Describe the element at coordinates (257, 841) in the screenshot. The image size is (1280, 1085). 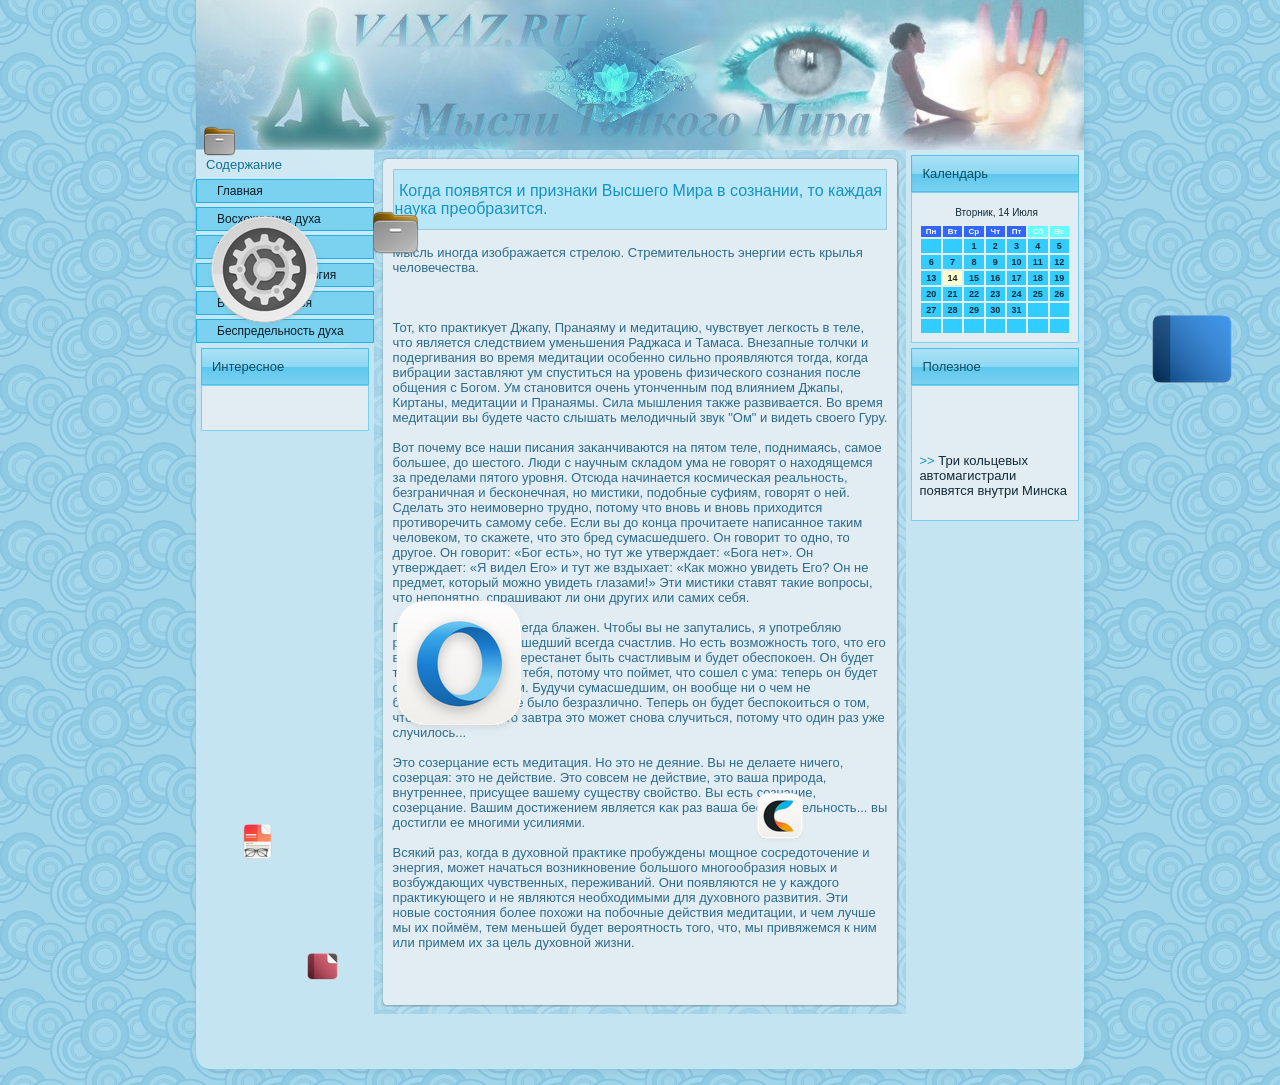
I see `open papers app for reading and organizing documents` at that location.